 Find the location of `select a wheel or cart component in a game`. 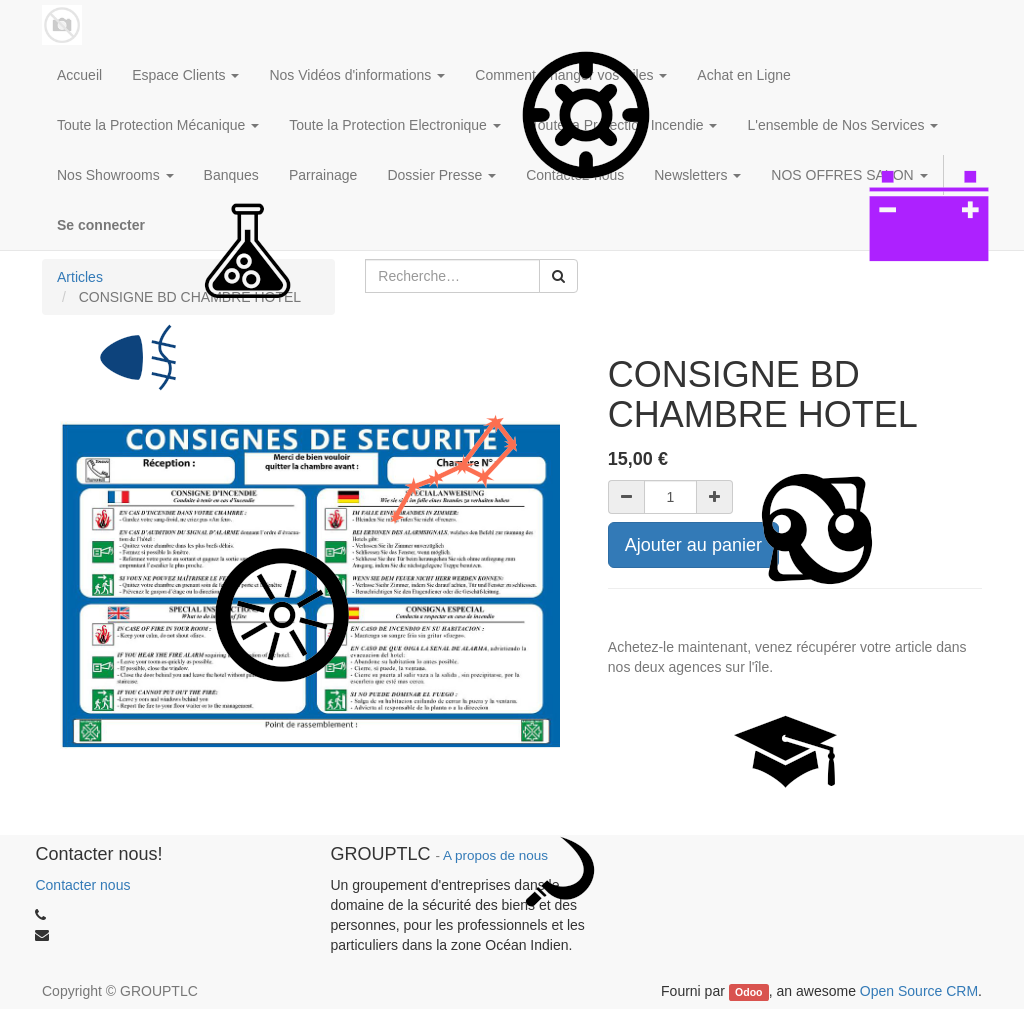

select a wheel or cart component in a game is located at coordinates (282, 615).